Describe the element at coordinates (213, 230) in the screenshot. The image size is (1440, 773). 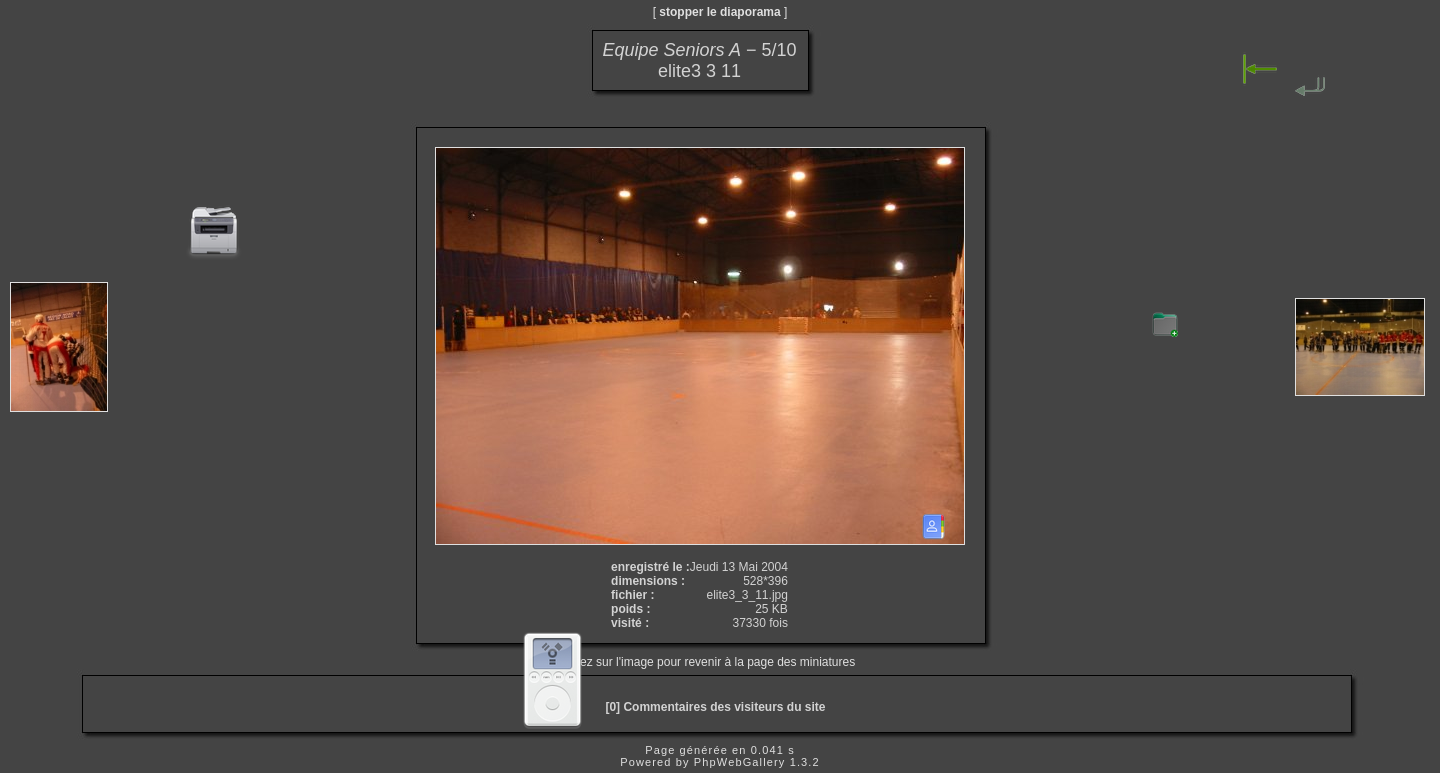
I see `connect to a network printer` at that location.